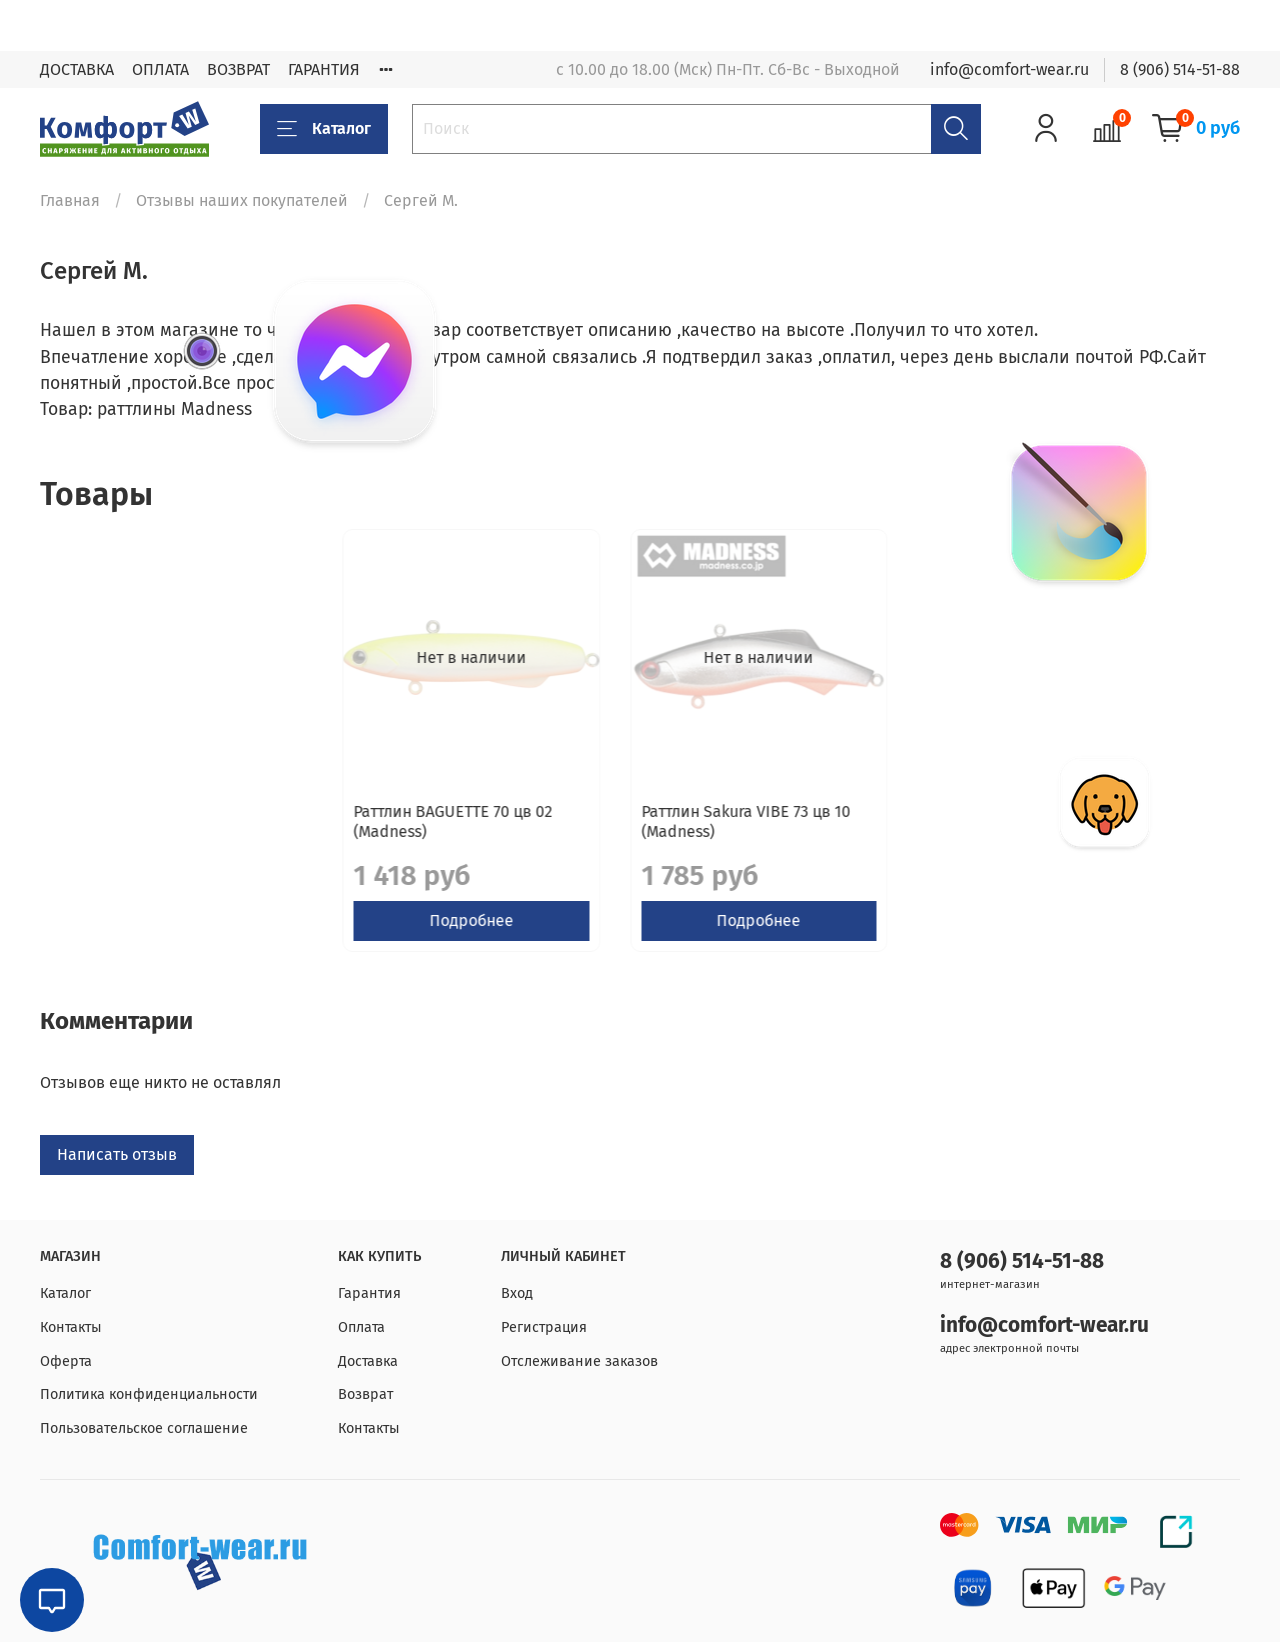  I want to click on open krita digital painting application, so click(1079, 513).